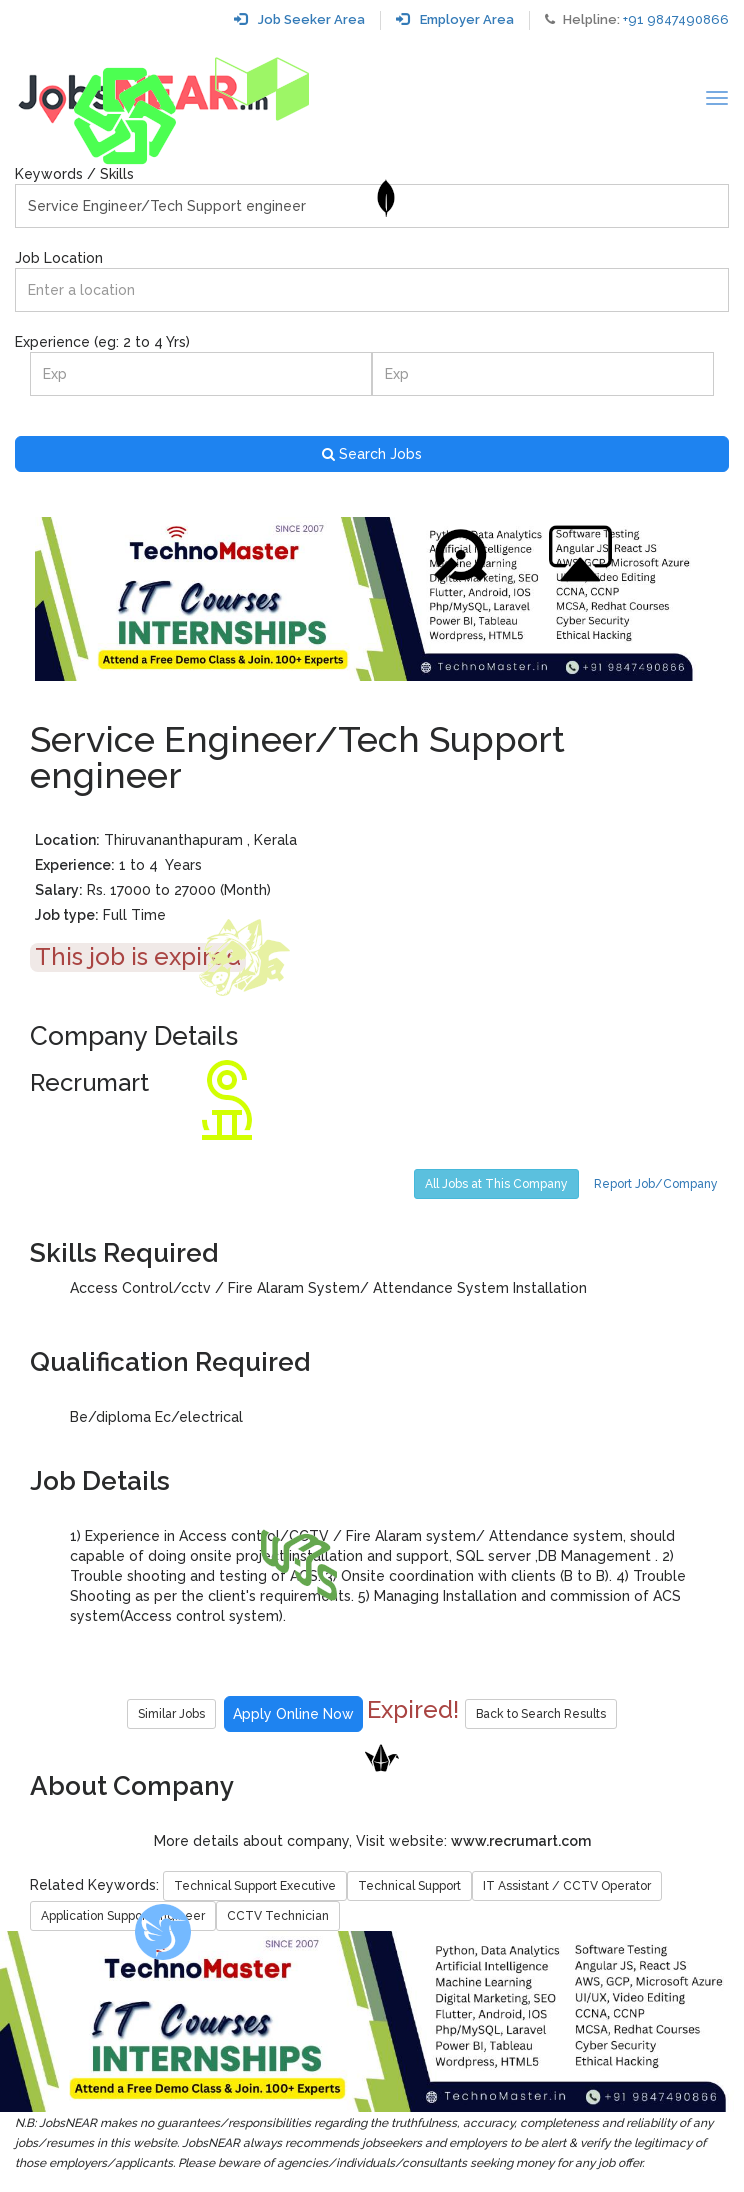 This screenshot has width=744, height=2192. I want to click on simple icons brand logo, so click(227, 1100).